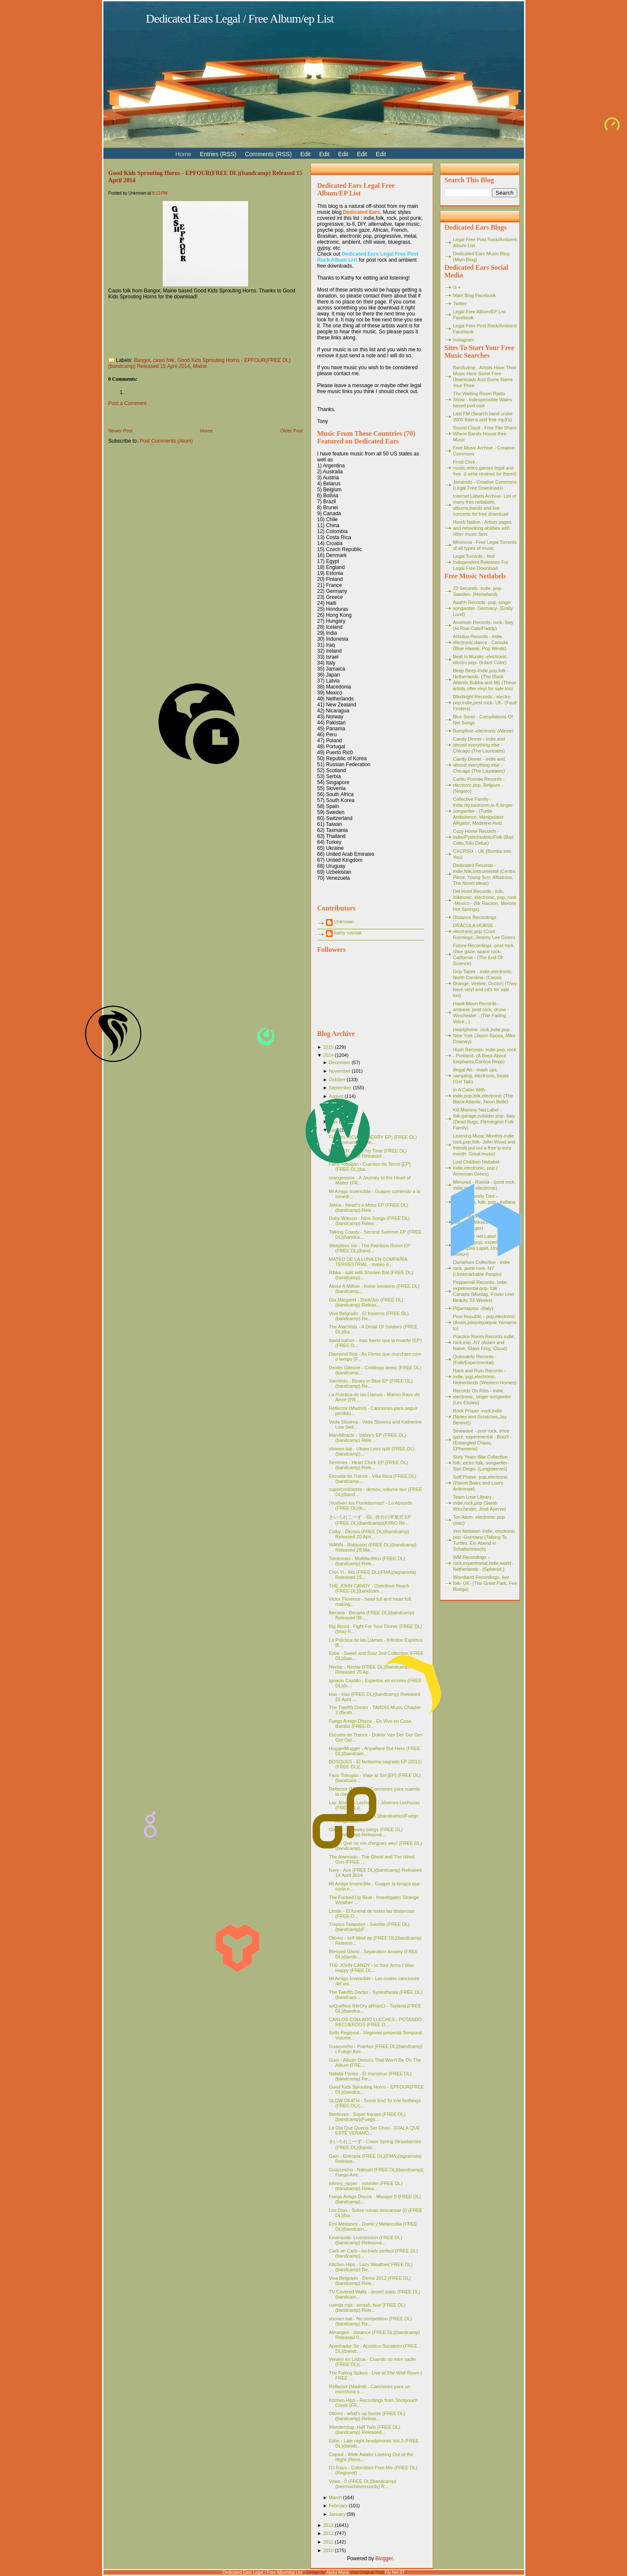 The image size is (627, 2576). What do you see at coordinates (237, 1948) in the screenshot?
I see `youhodler app or service logo` at bounding box center [237, 1948].